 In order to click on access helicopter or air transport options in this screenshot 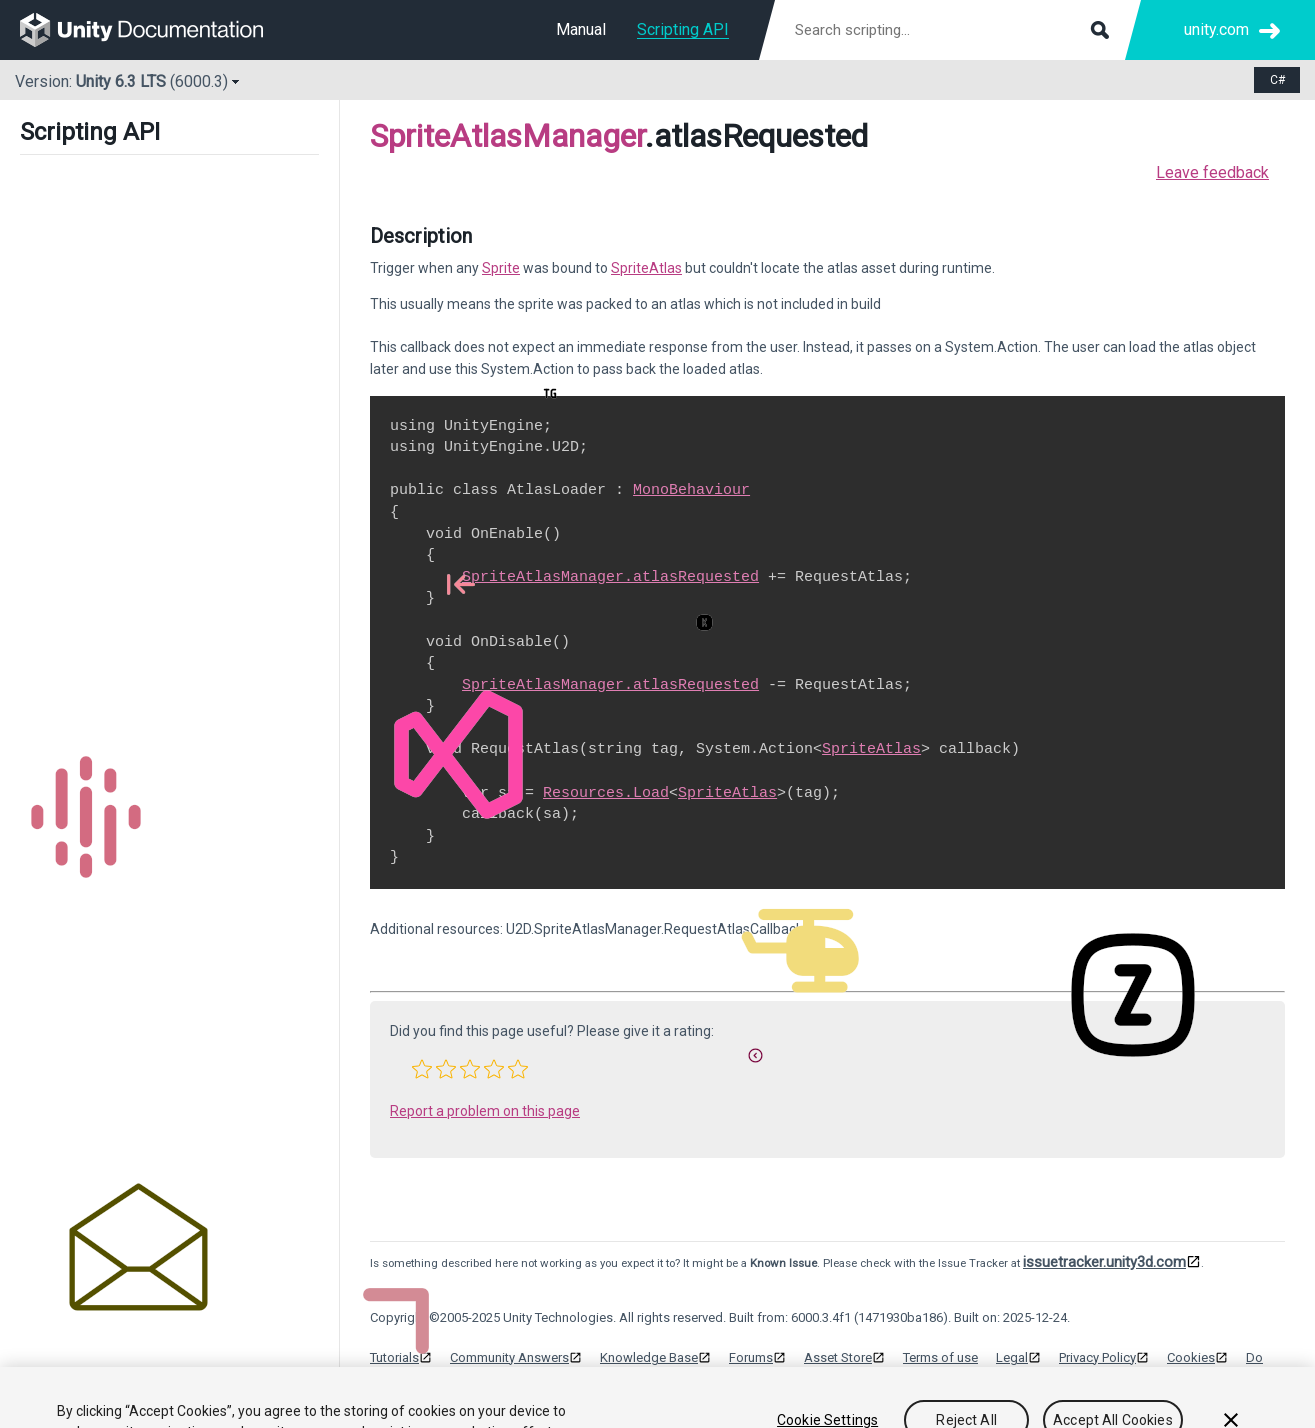, I will do `click(803, 948)`.